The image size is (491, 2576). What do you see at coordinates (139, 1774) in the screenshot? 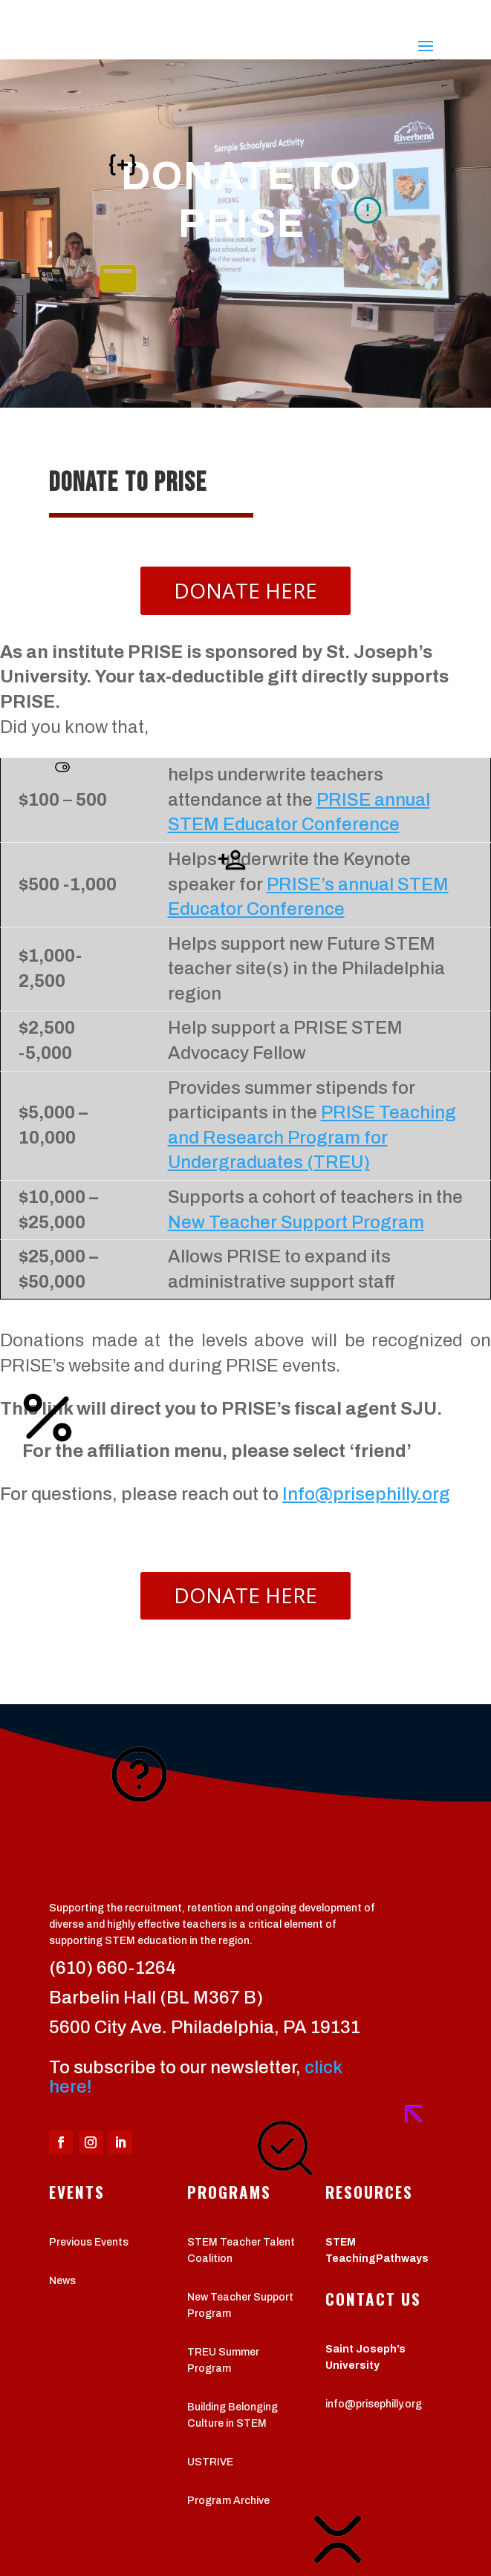
I see `access help or support information` at bounding box center [139, 1774].